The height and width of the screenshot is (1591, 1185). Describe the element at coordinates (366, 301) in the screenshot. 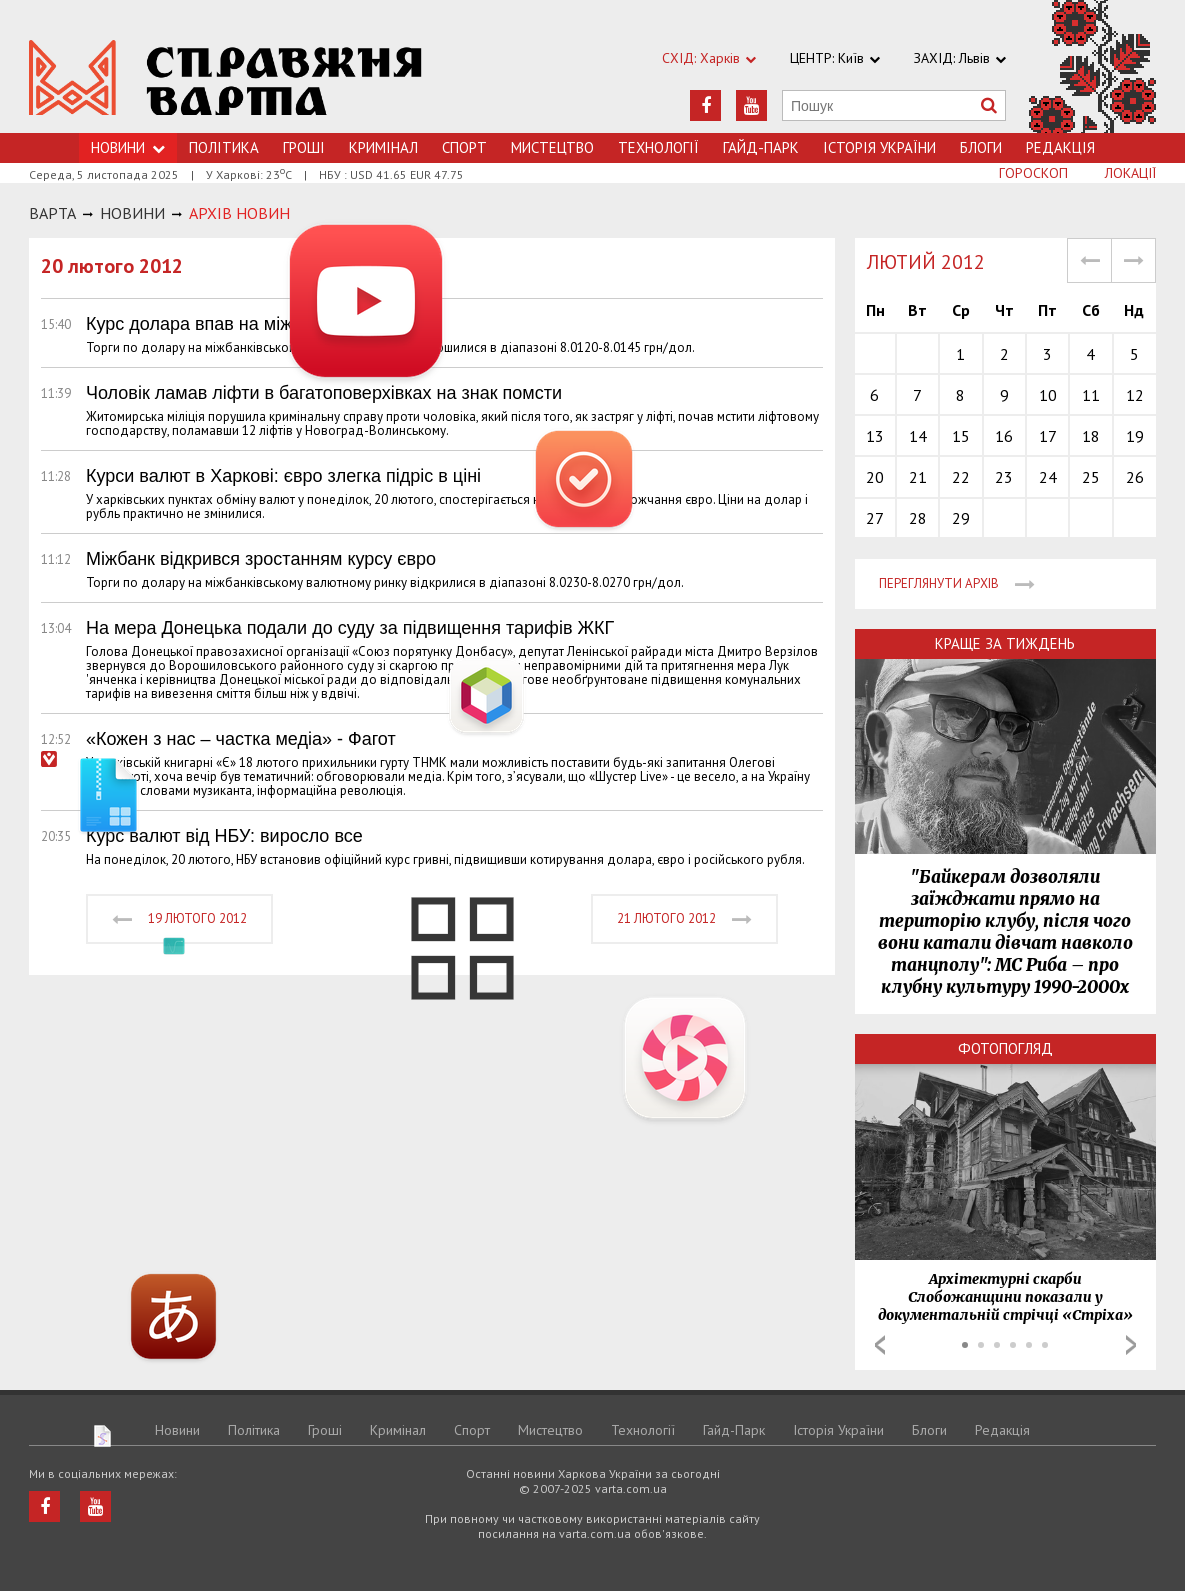

I see `open the YouTube app` at that location.